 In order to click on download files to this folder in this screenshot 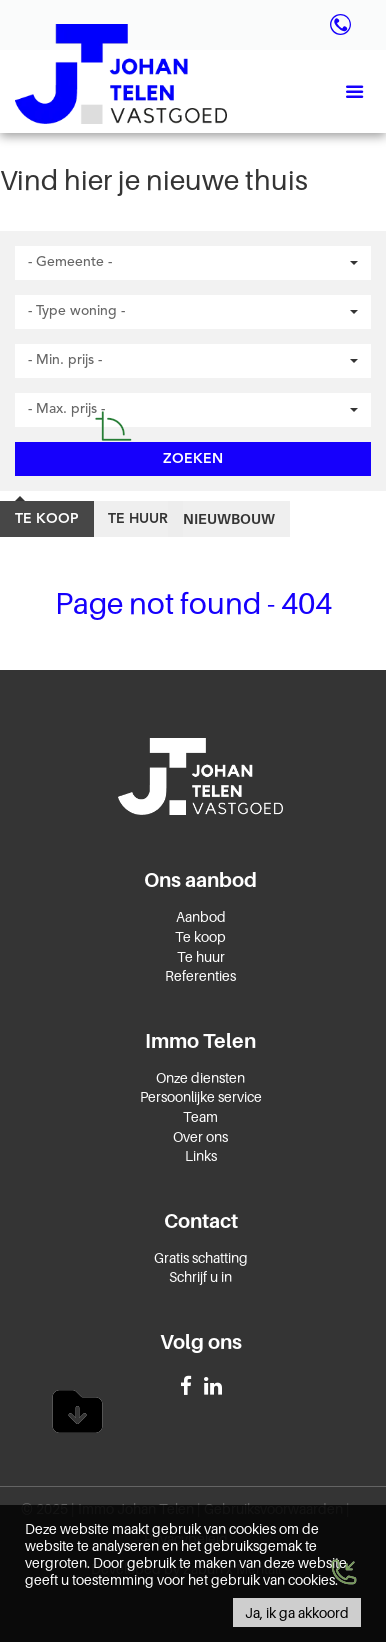, I will do `click(77, 1411)`.